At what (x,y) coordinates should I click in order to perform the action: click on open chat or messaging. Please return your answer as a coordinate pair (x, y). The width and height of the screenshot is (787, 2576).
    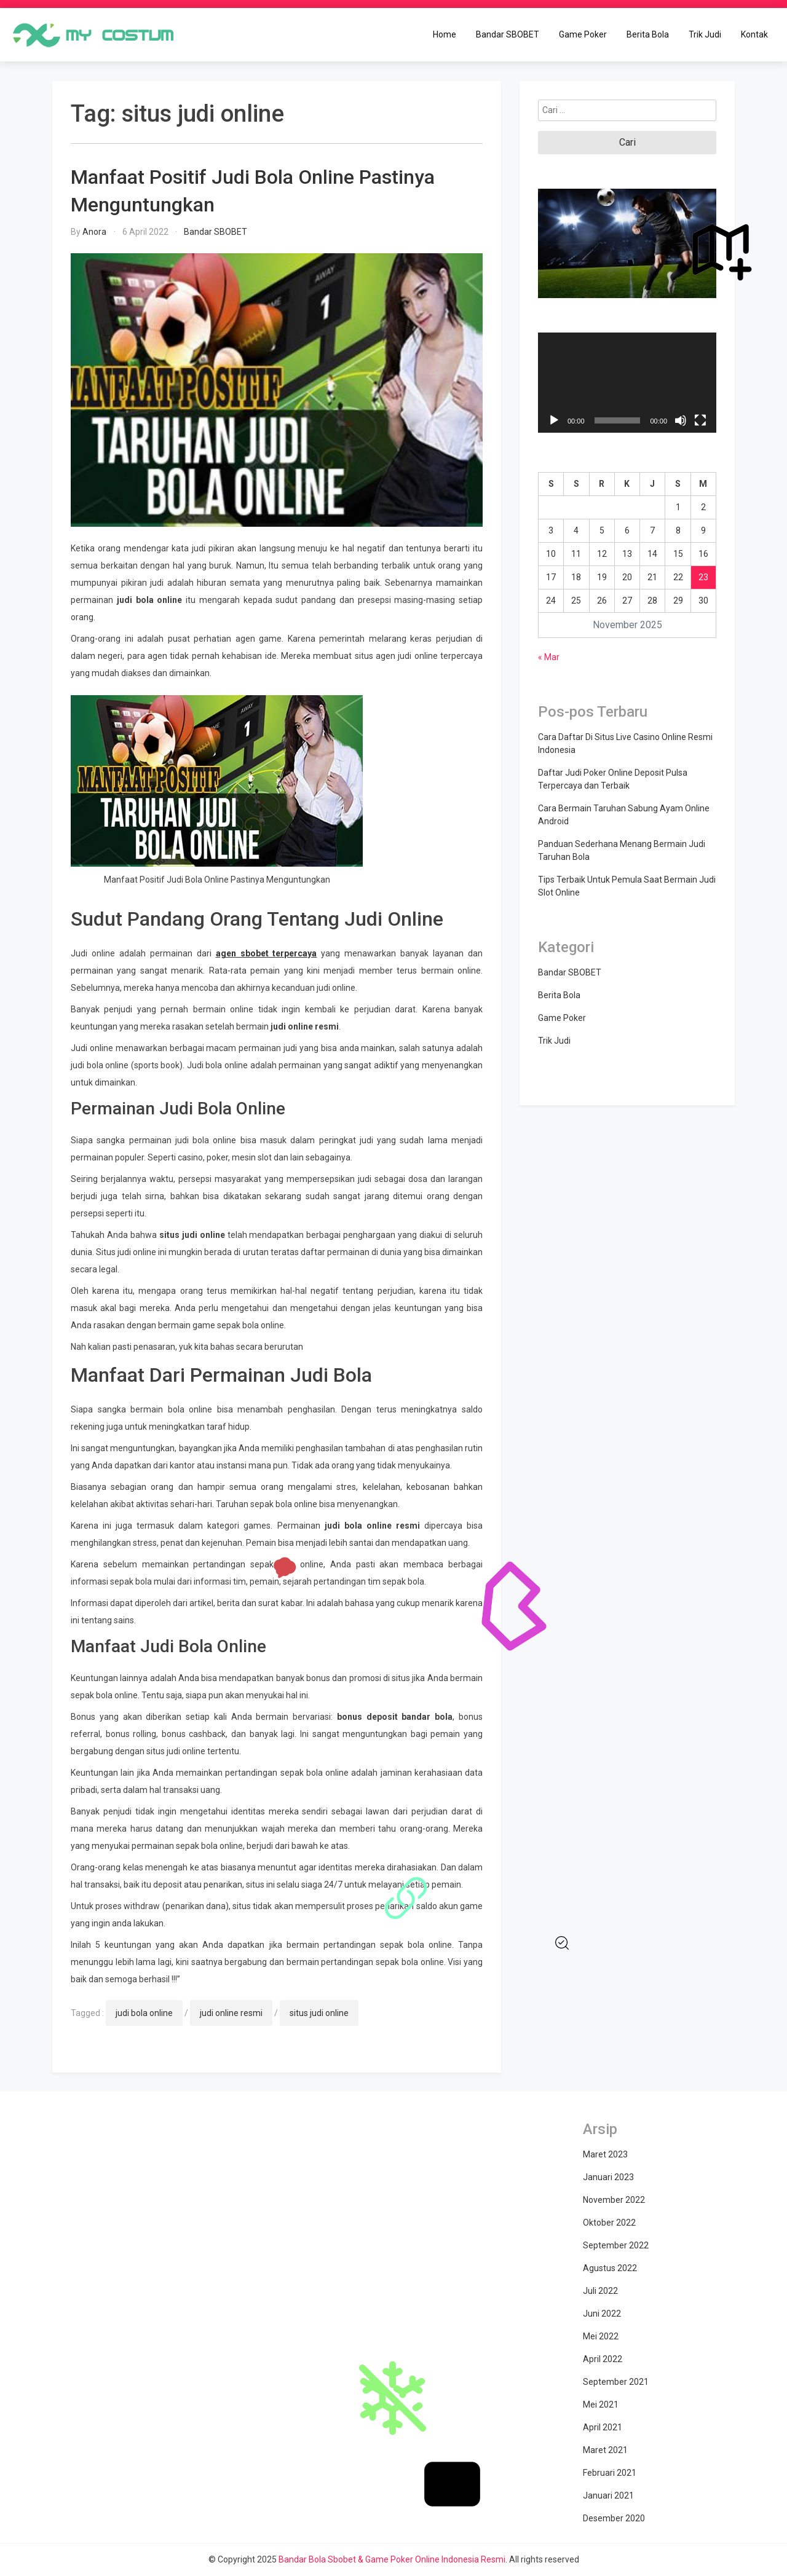
    Looking at the image, I should click on (284, 1567).